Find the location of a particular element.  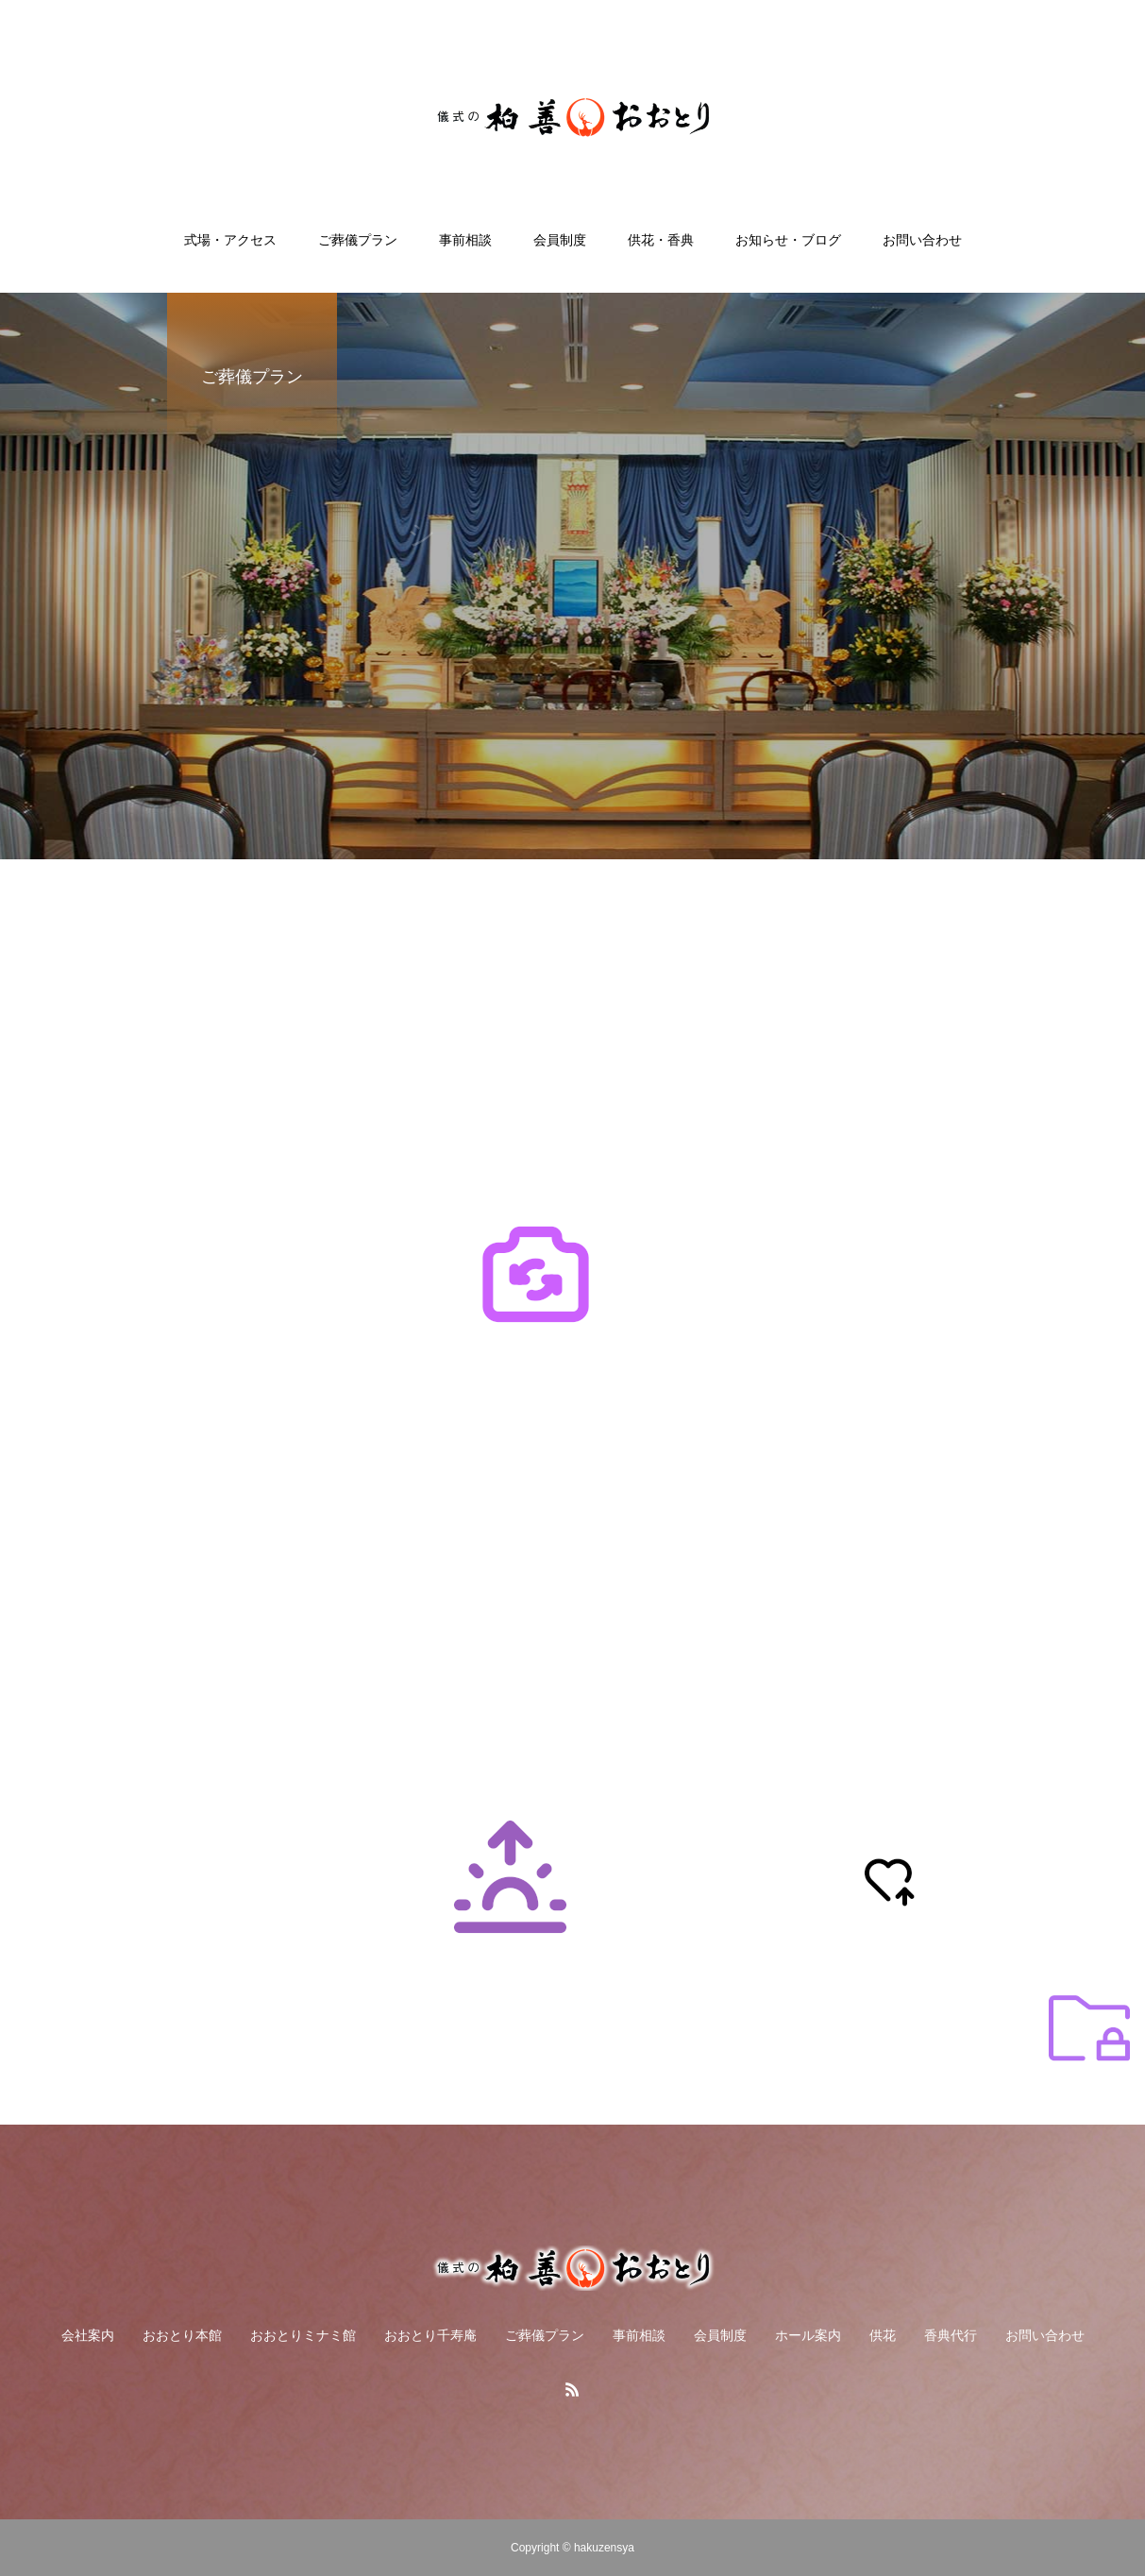

access a password-protected folder is located at coordinates (1089, 2026).